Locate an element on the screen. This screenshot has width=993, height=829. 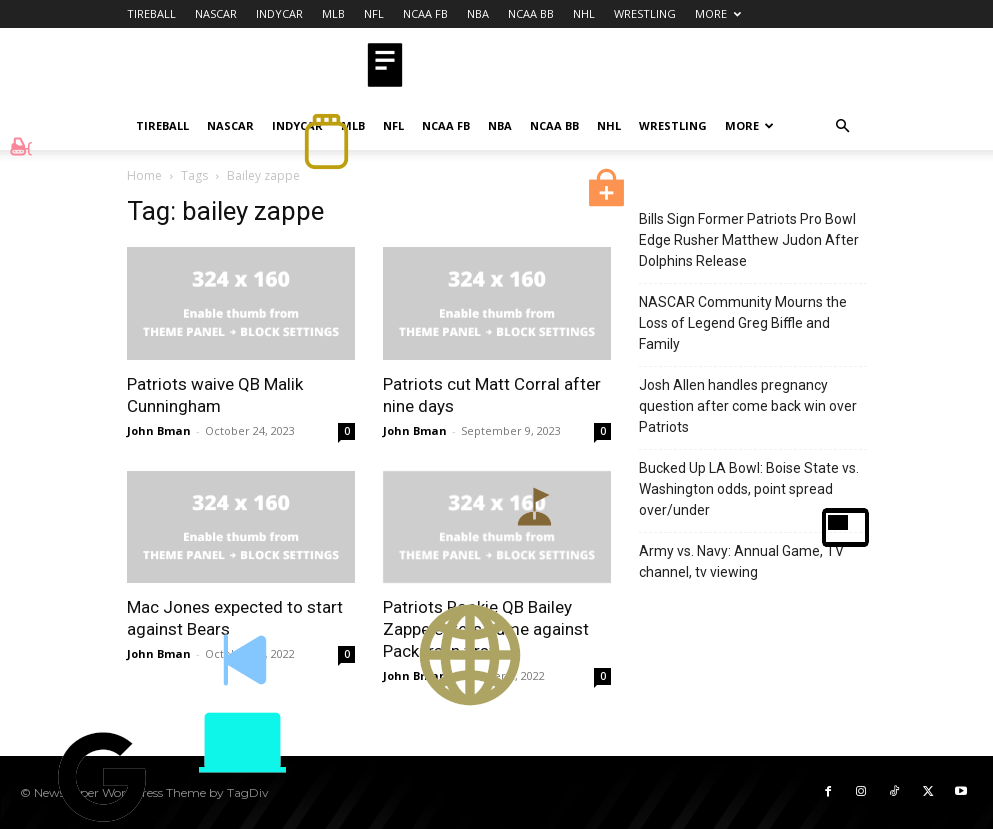
store or organize items in a container is located at coordinates (326, 141).